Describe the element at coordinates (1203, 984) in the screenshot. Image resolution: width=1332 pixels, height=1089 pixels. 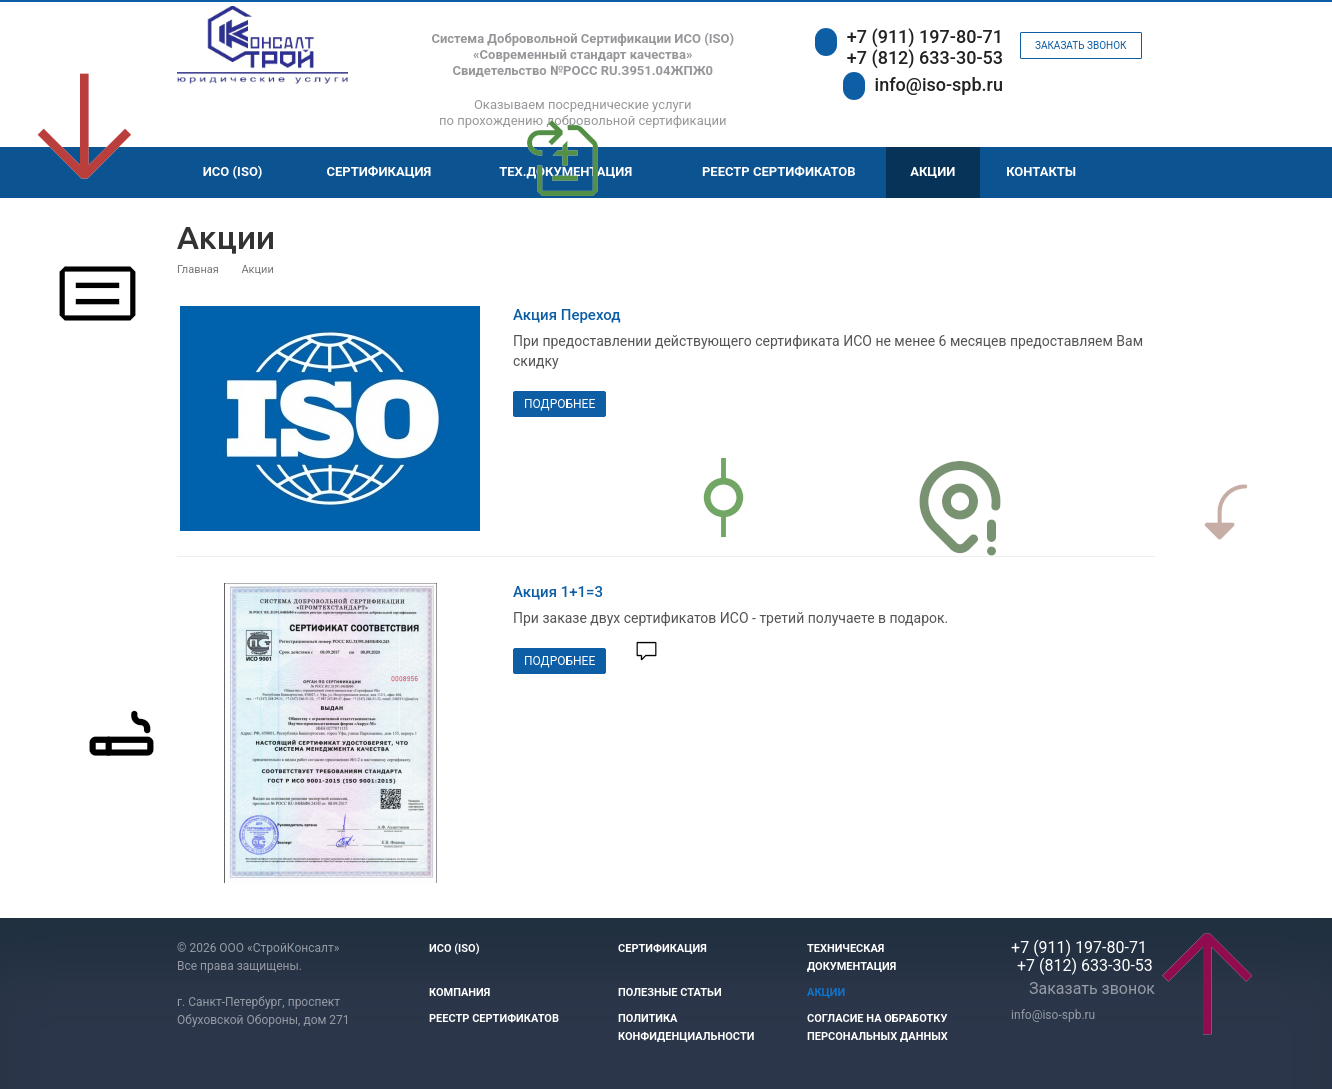
I see `move item up in a list` at that location.